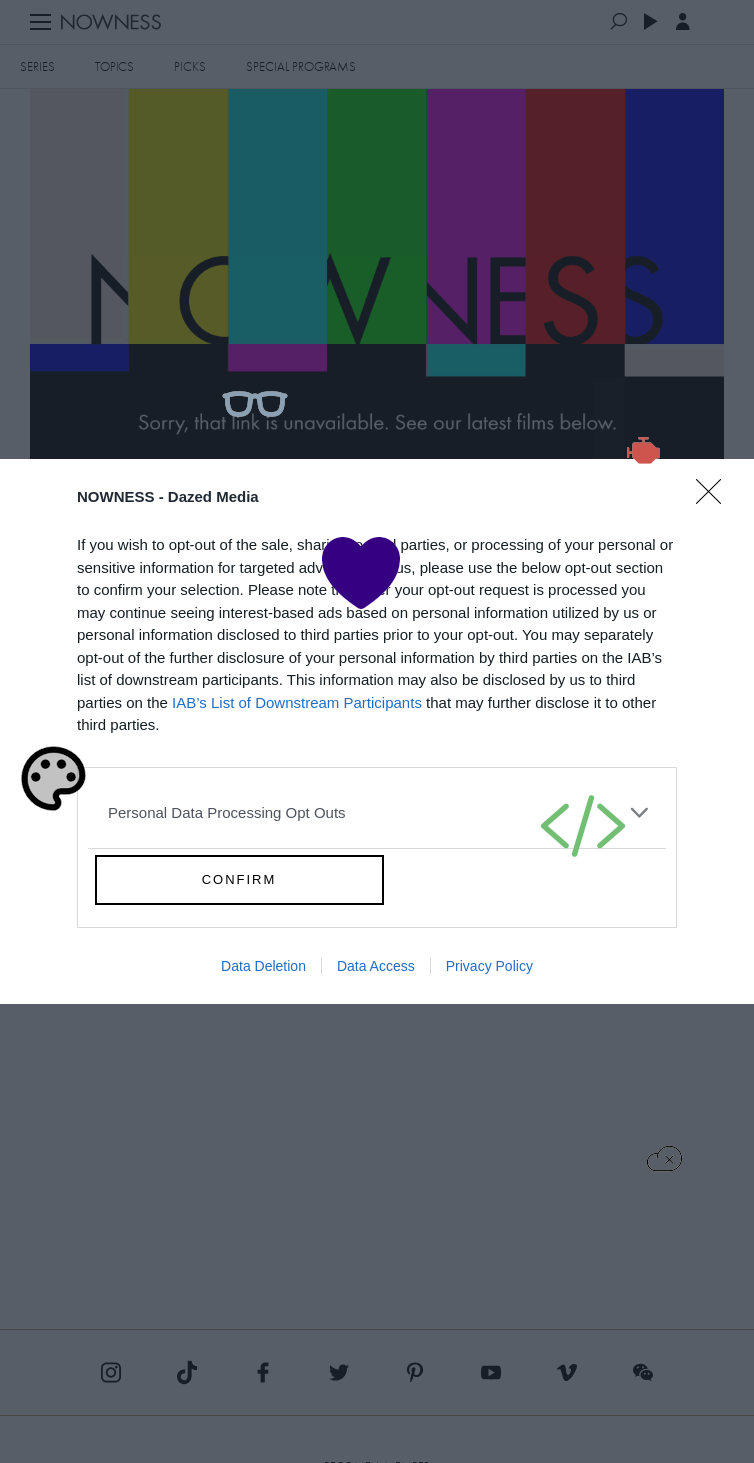 The height and width of the screenshot is (1463, 754). Describe the element at coordinates (255, 404) in the screenshot. I see `enable reading mode or accessibility features` at that location.